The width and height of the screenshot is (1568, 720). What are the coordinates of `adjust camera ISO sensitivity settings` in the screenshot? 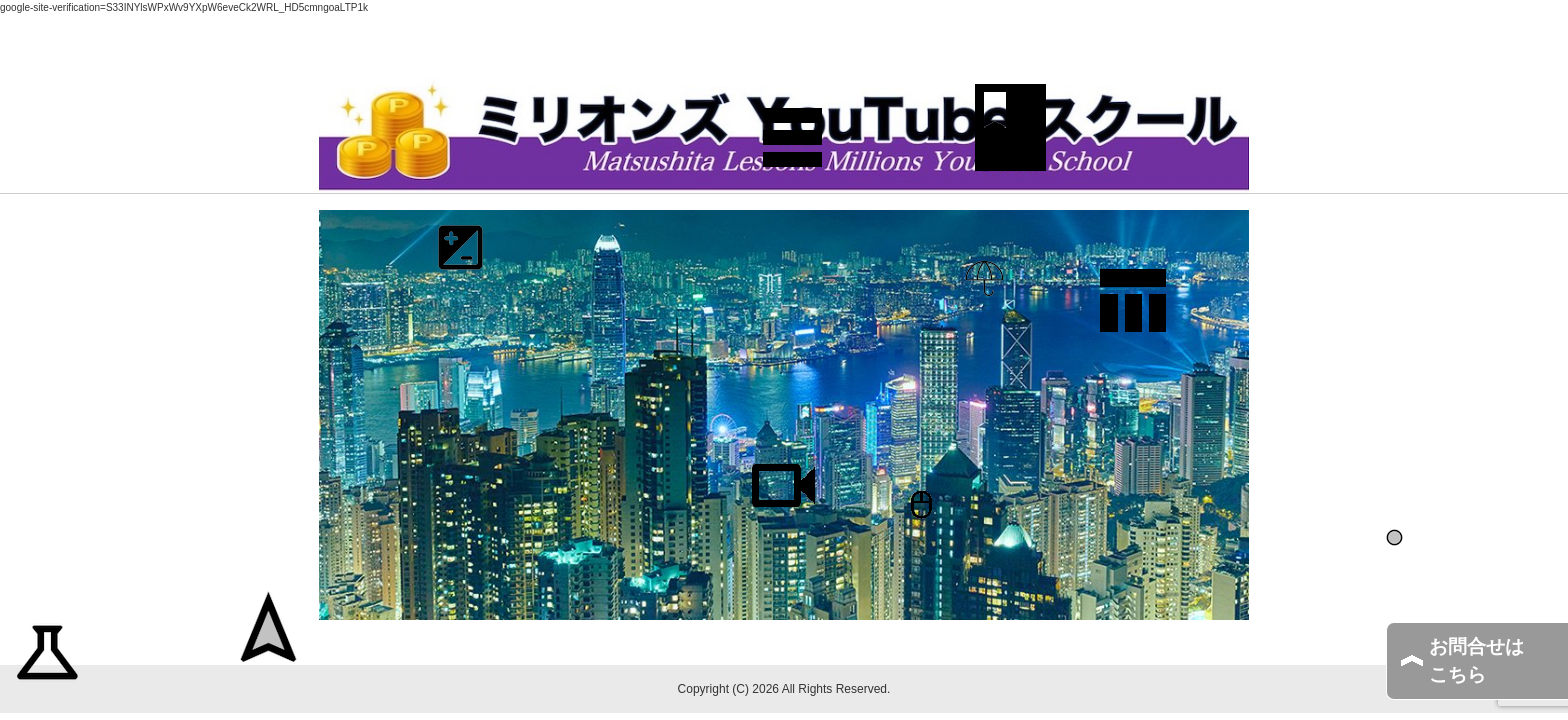 It's located at (460, 247).